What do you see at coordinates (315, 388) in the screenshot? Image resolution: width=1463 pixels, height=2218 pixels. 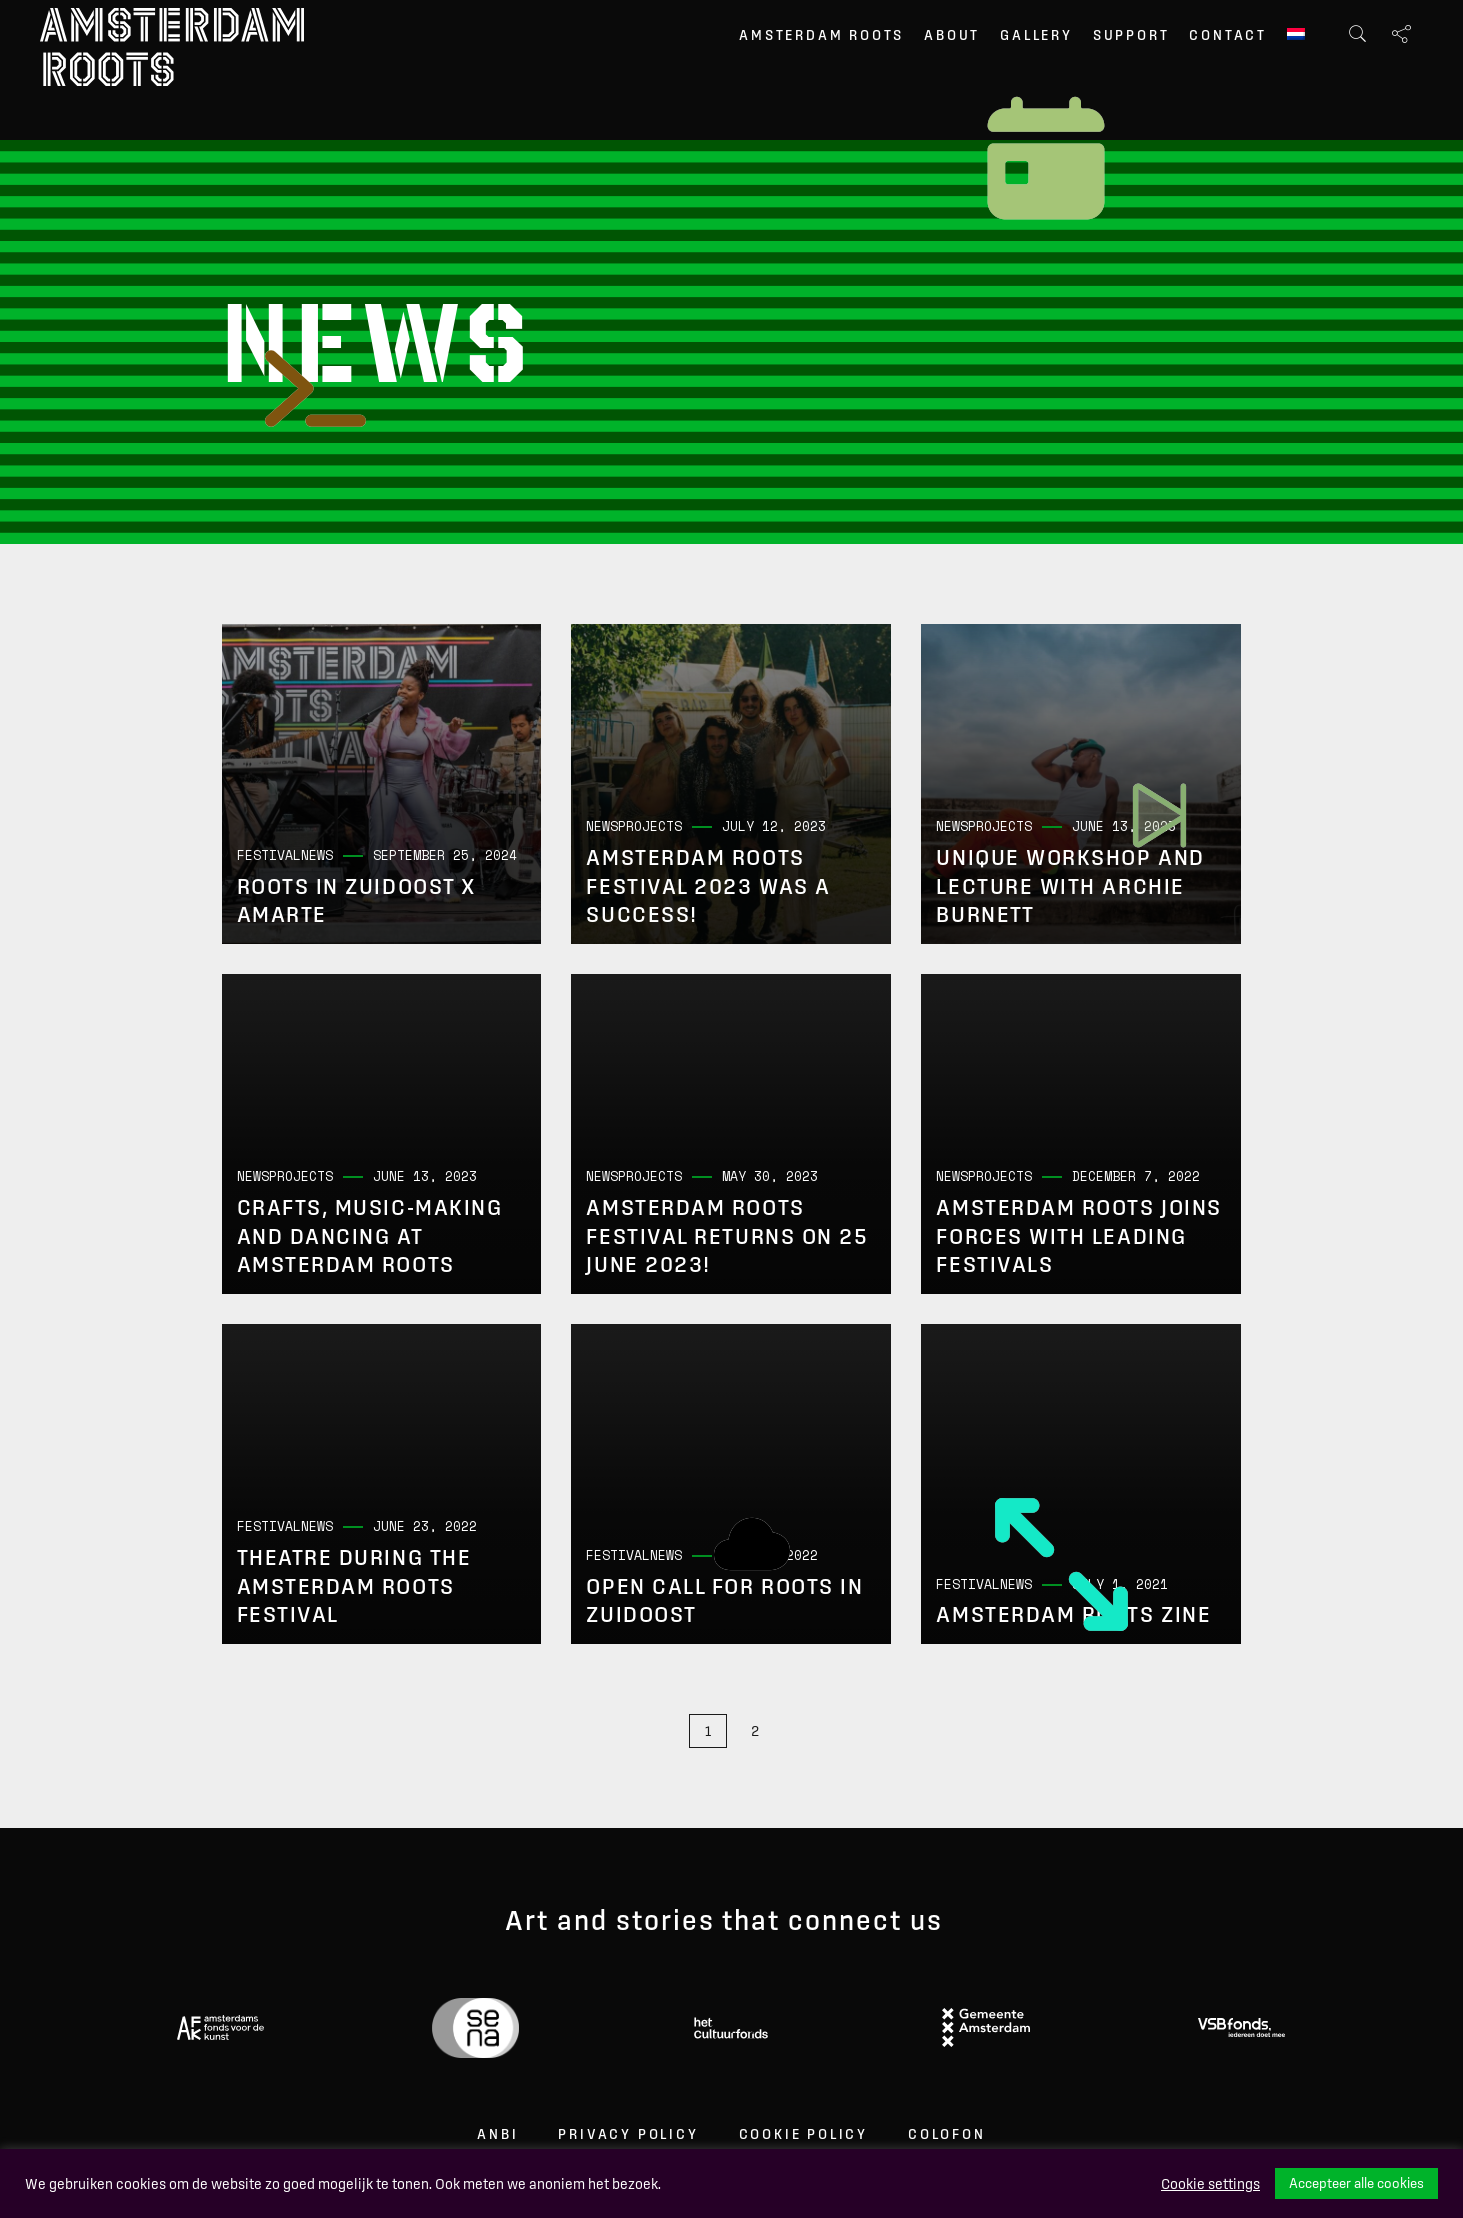 I see `open the command line terminal` at bounding box center [315, 388].